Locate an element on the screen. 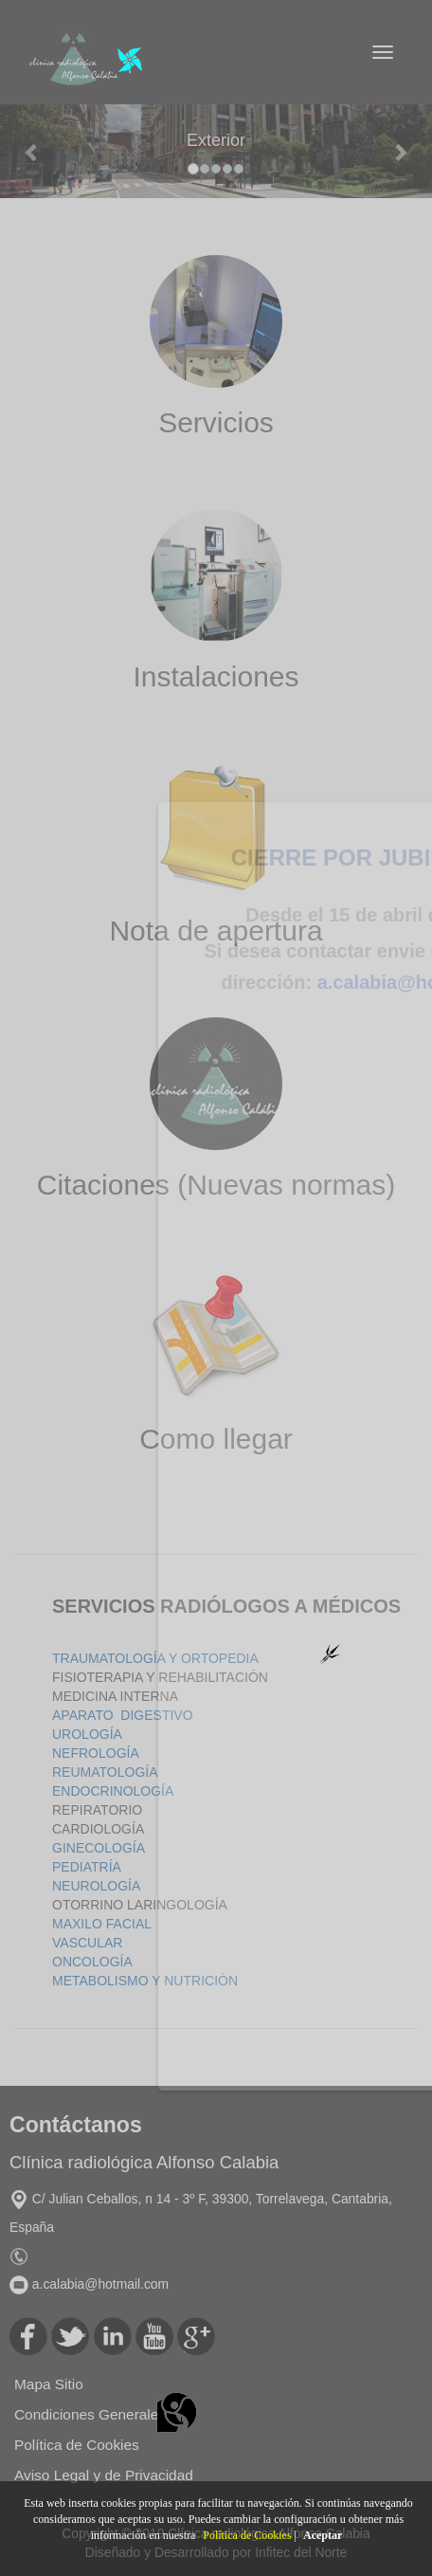 This screenshot has height=2576, width=432. select parrot as your avatar or character is located at coordinates (176, 2412).